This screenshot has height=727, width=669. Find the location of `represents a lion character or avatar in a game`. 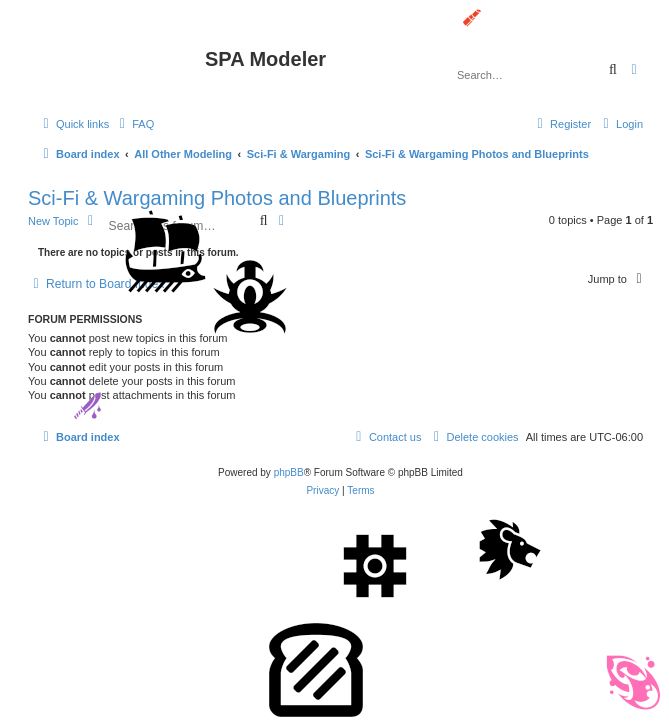

represents a lion character or avatar in a game is located at coordinates (510, 550).